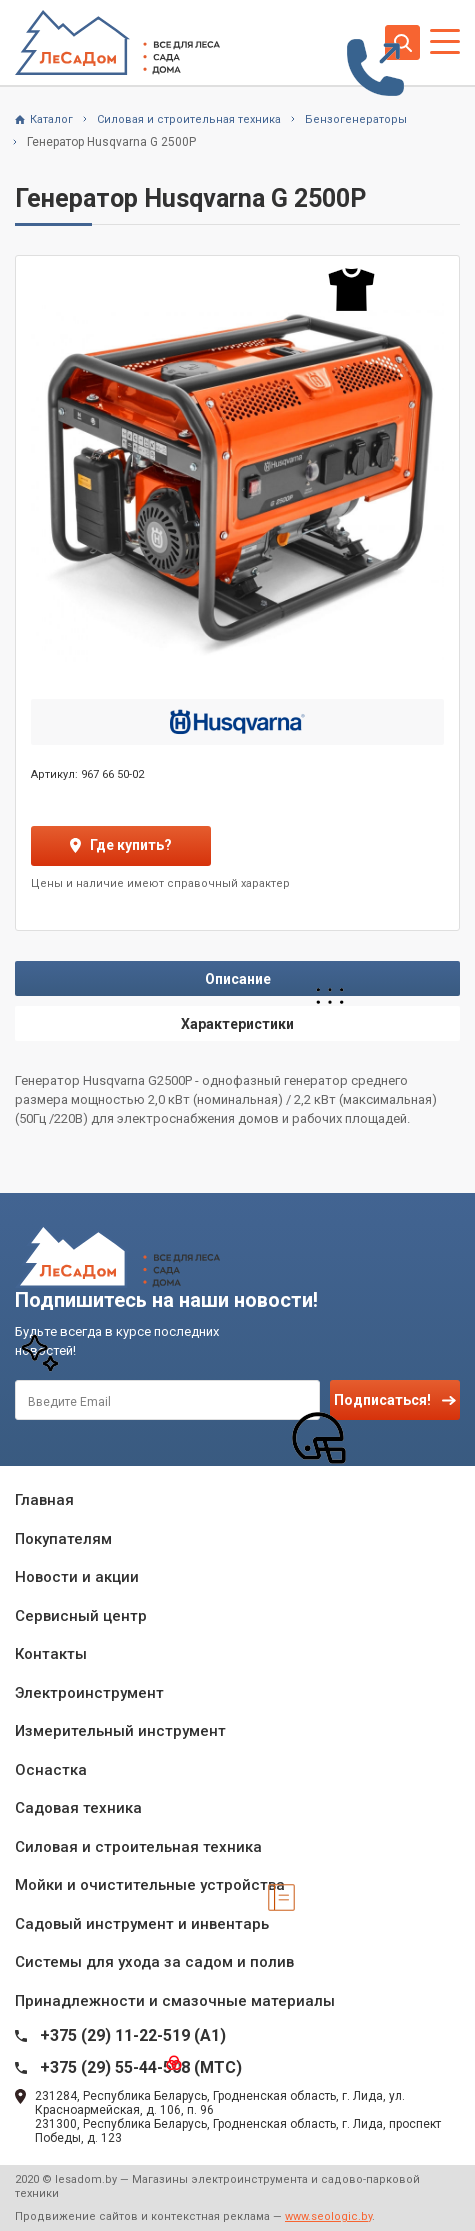 The height and width of the screenshot is (2231, 475). What do you see at coordinates (330, 996) in the screenshot?
I see `drag to reorder items` at bounding box center [330, 996].